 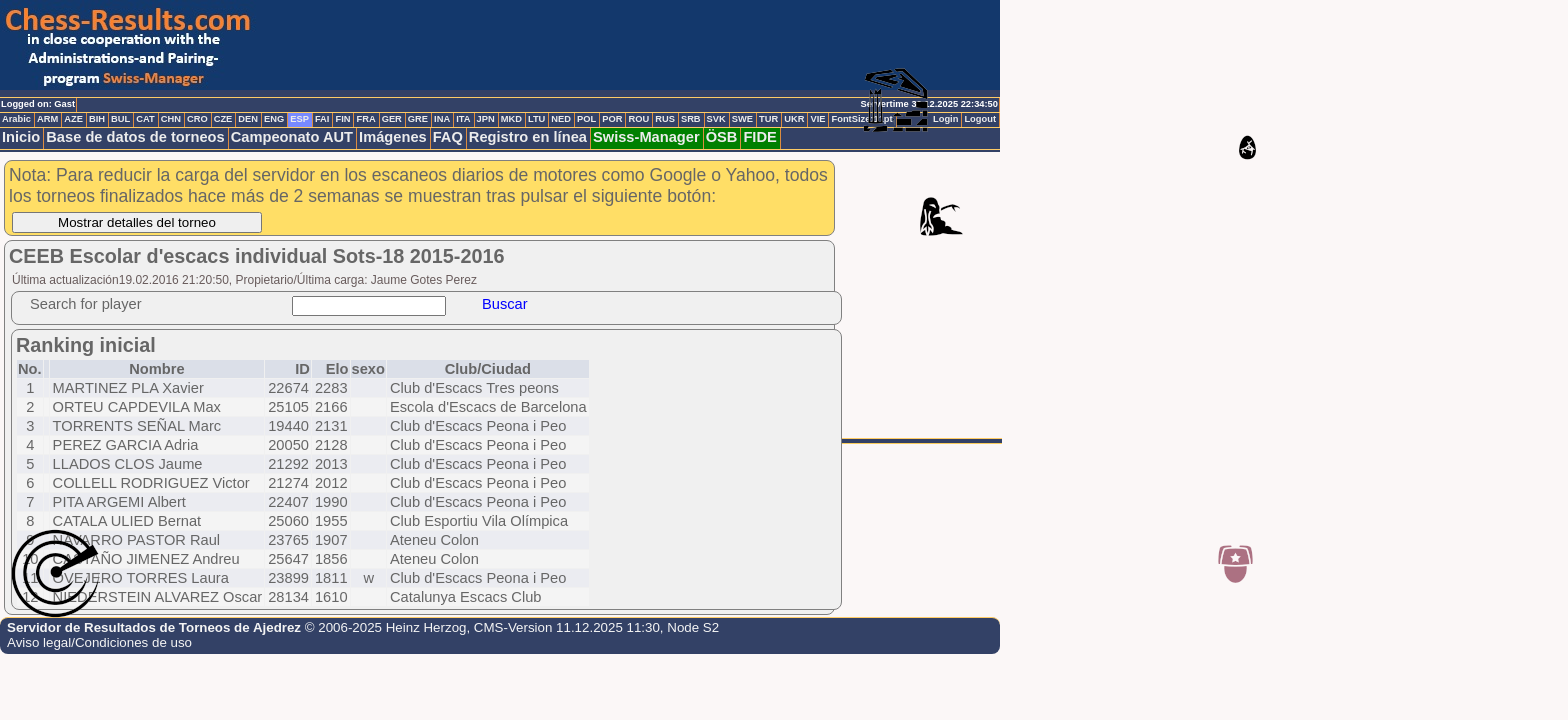 I want to click on slug creature enemy in a game interface, so click(x=941, y=216).